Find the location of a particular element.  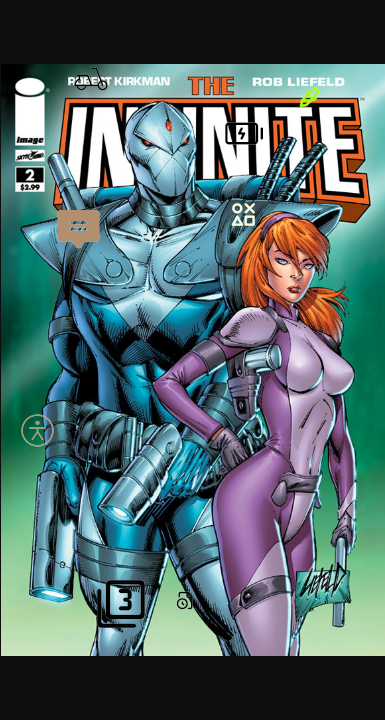

indicates device is currently charging is located at coordinates (243, 133).